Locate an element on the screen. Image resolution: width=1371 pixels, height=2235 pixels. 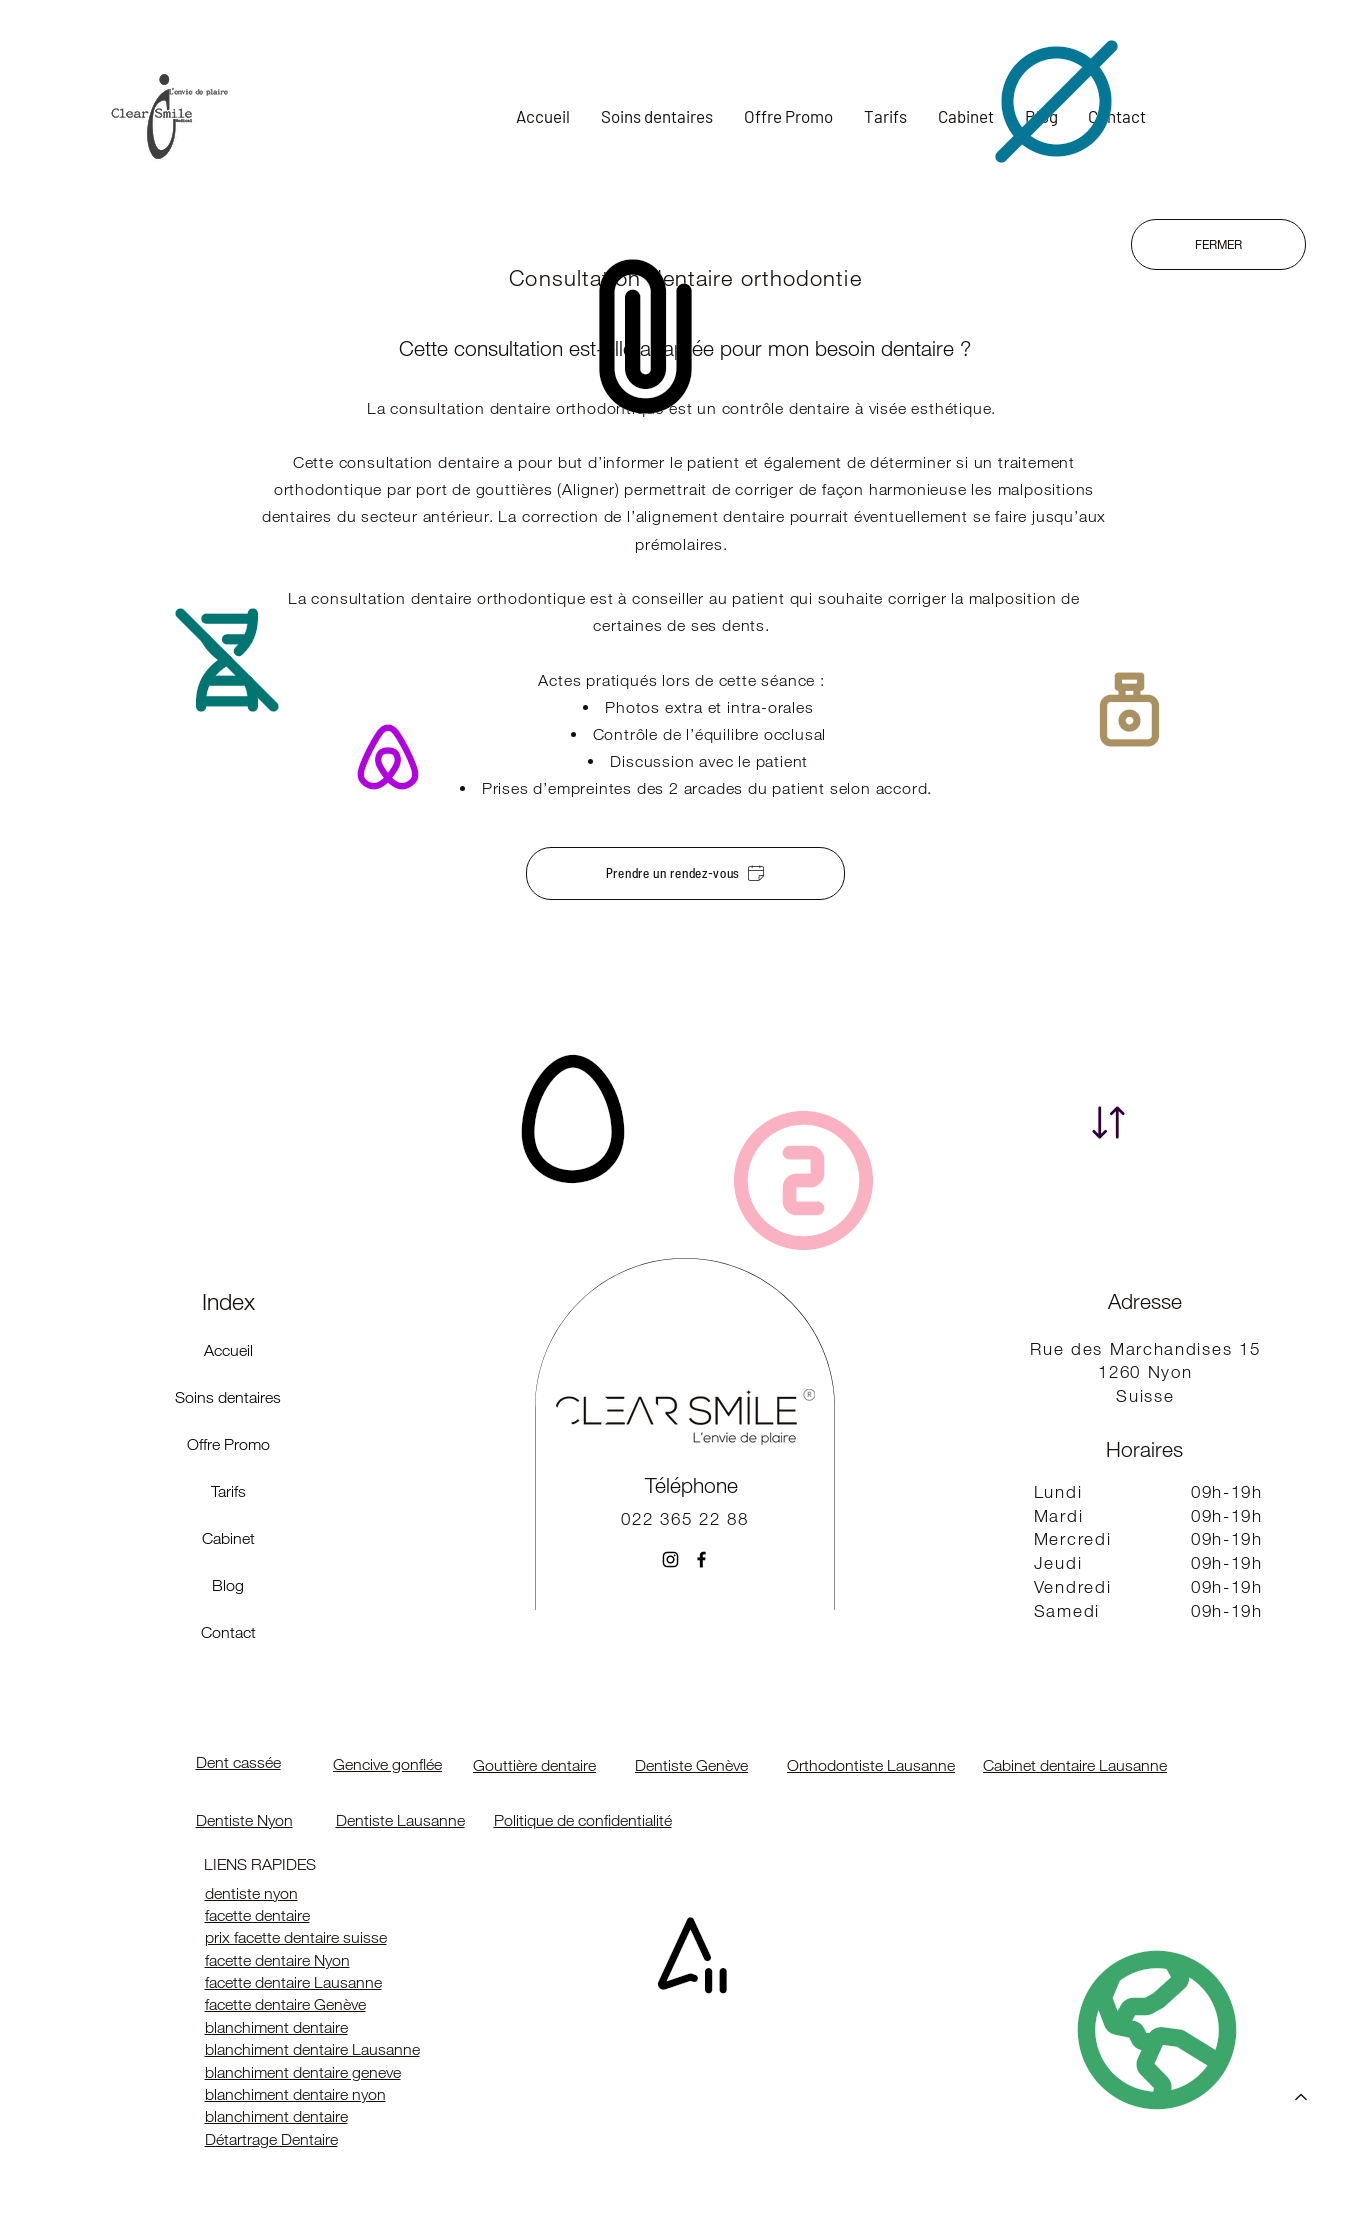
disable genetic or DNA-related features is located at coordinates (227, 660).